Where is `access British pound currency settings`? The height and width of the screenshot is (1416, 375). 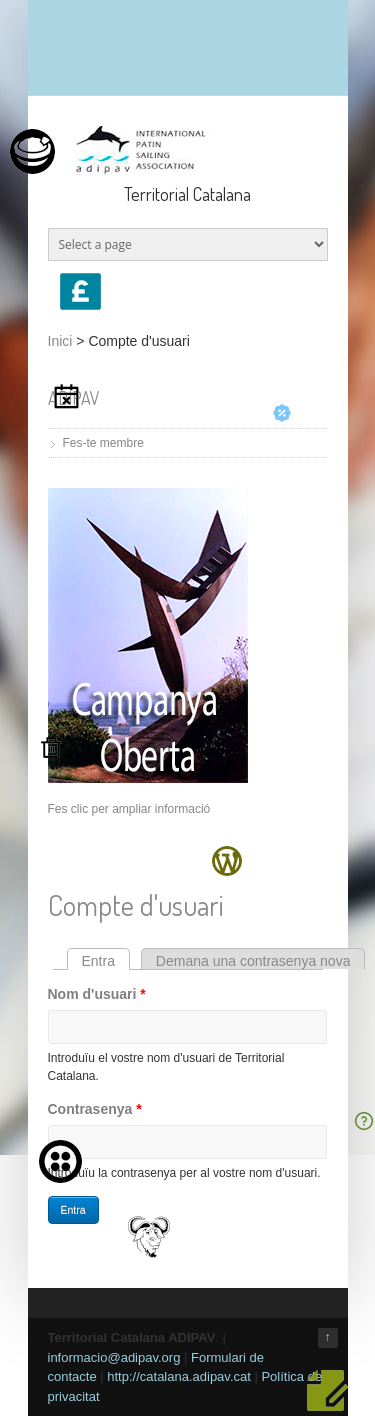
access British pound currency settings is located at coordinates (80, 291).